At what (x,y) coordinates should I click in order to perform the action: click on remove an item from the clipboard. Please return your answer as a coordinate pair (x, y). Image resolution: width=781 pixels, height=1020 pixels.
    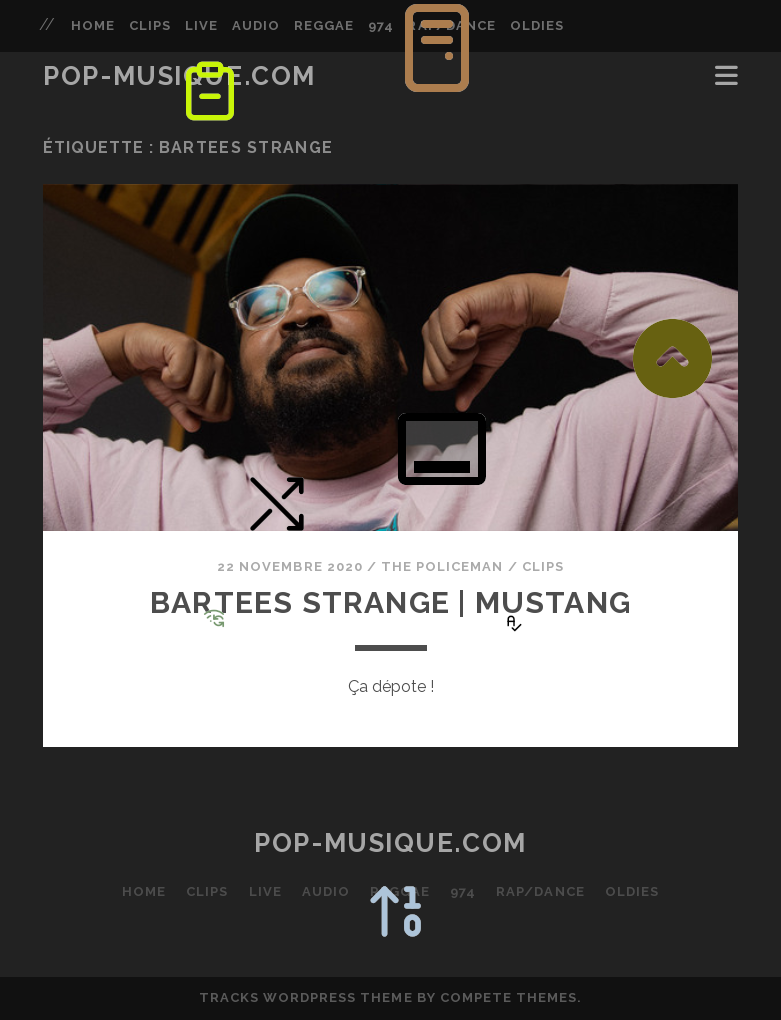
    Looking at the image, I should click on (210, 91).